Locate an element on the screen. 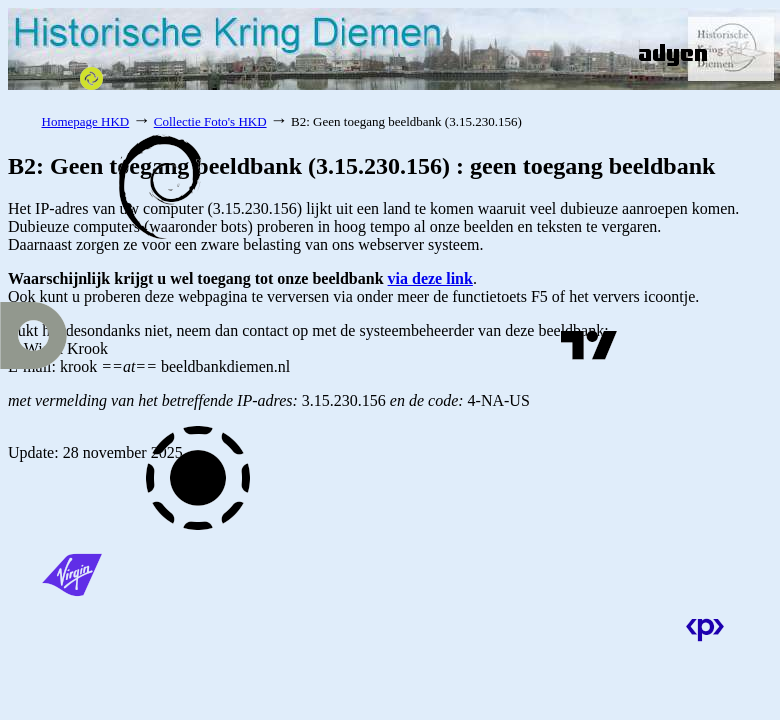  open Element messaging app is located at coordinates (91, 78).